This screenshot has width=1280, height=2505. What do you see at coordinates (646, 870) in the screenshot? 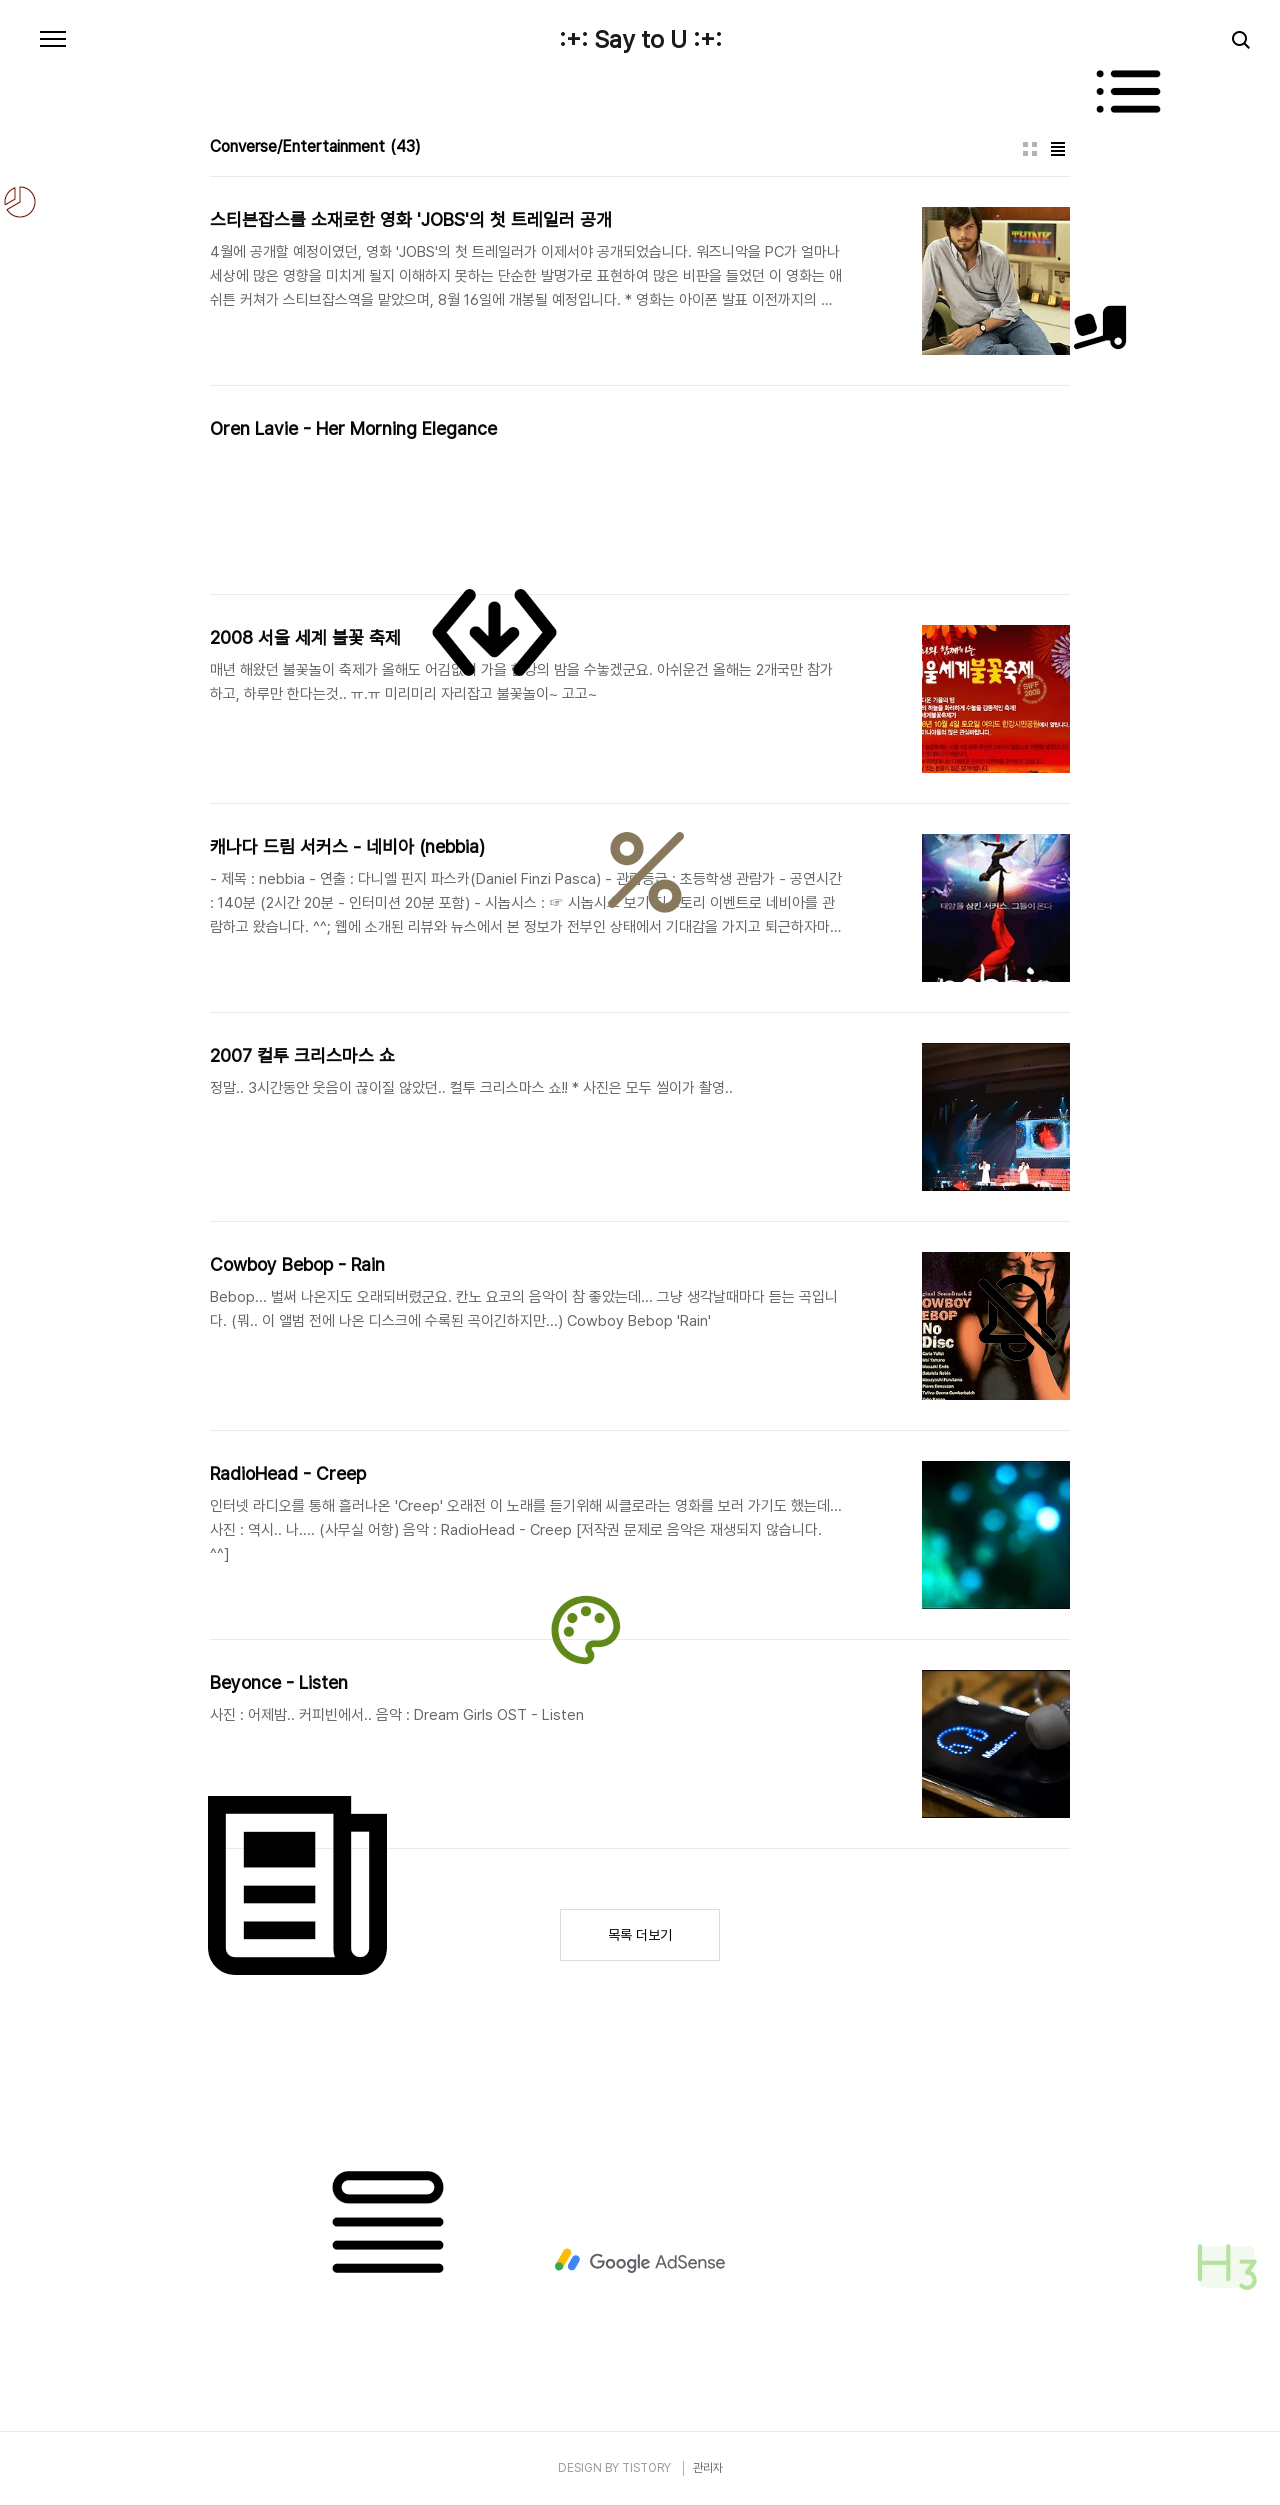
I see `view discount or sale information` at bounding box center [646, 870].